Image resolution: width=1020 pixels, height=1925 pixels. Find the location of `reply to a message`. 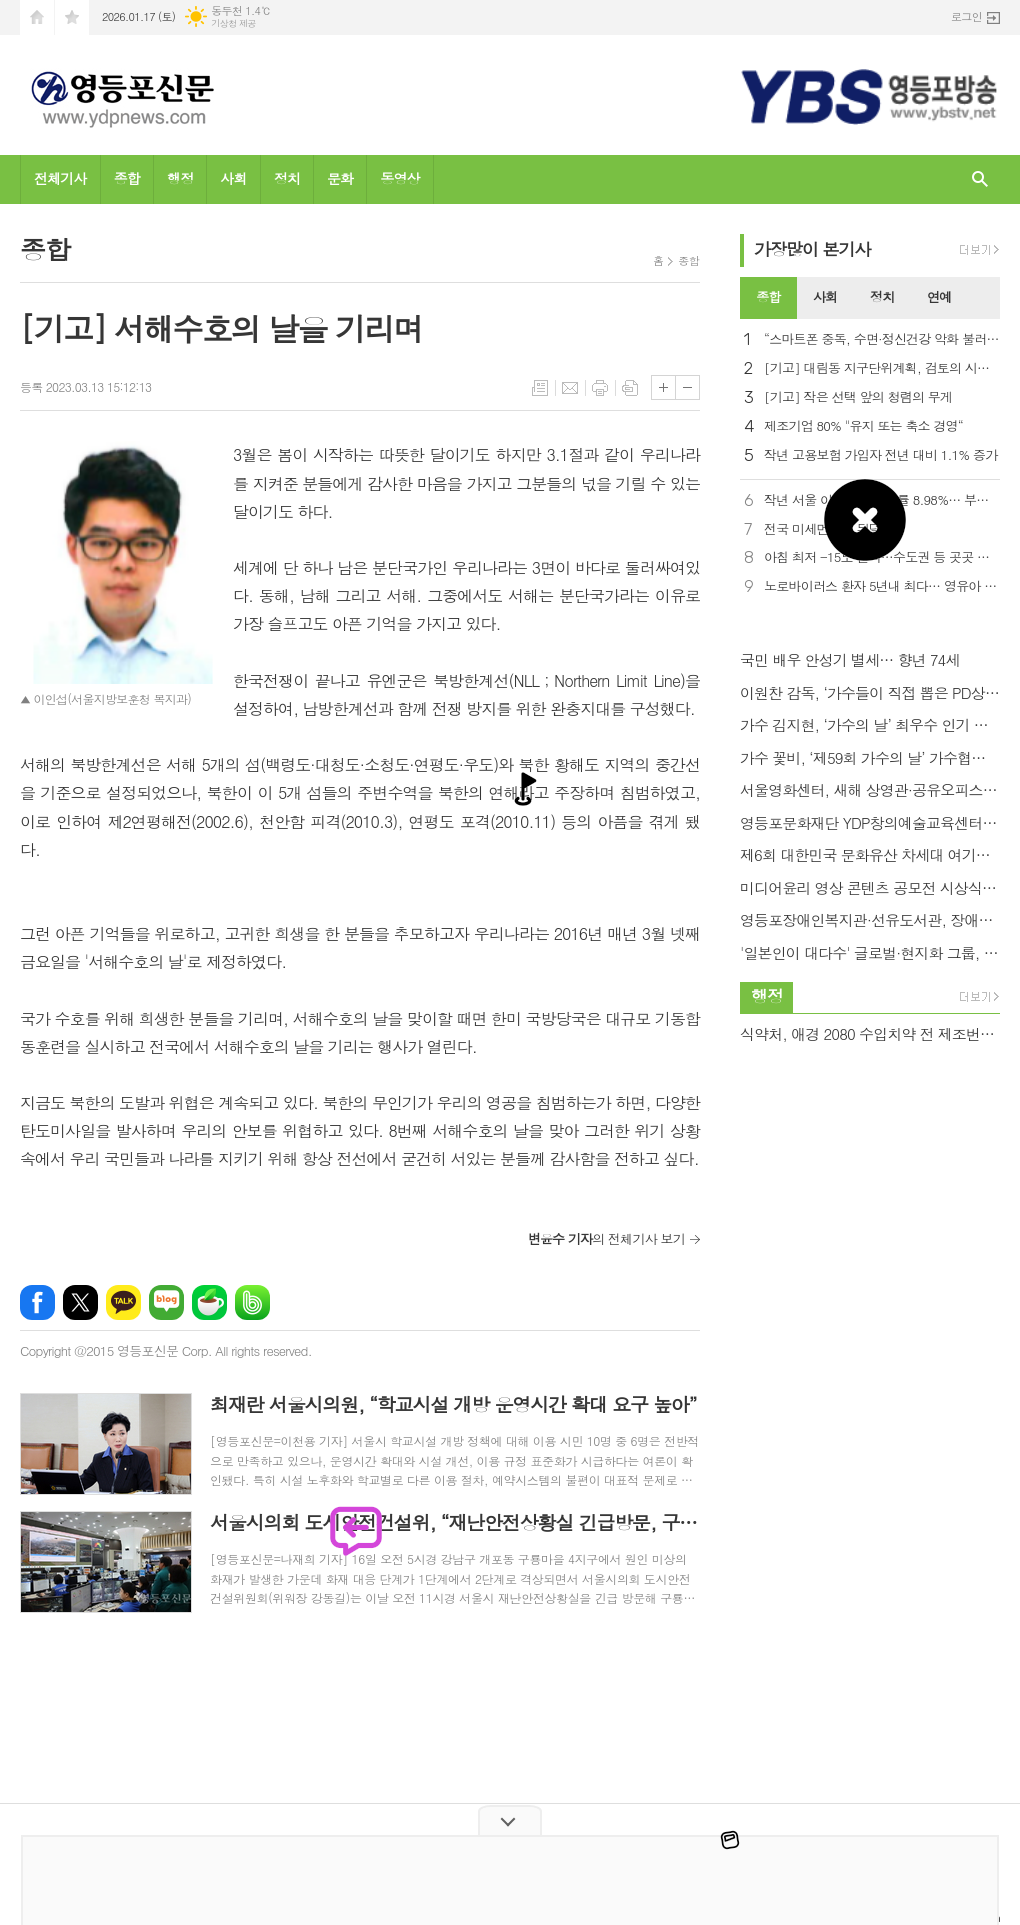

reply to a message is located at coordinates (356, 1530).